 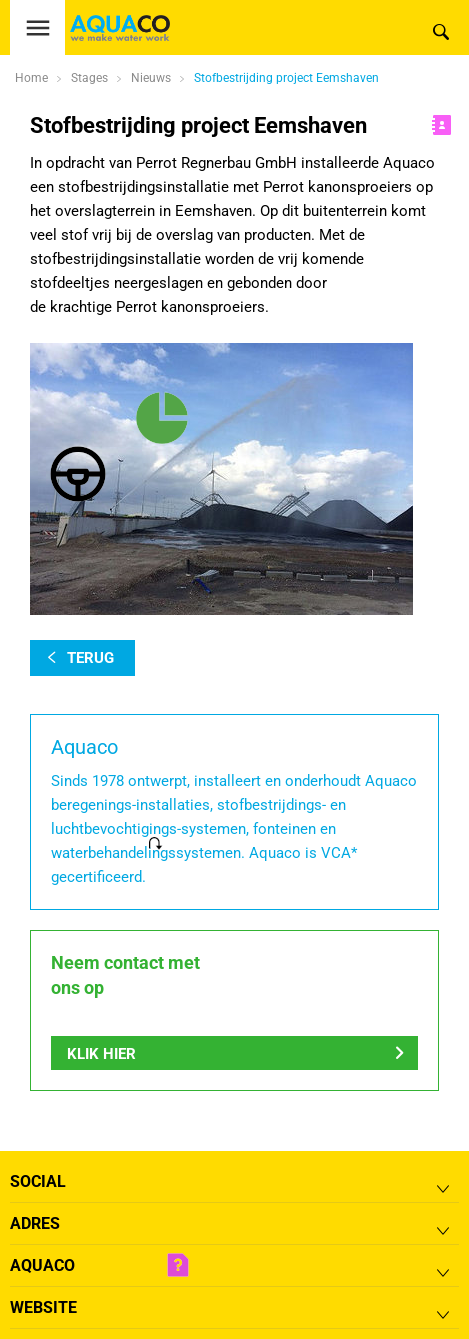 What do you see at coordinates (442, 125) in the screenshot?
I see `open your contacts list` at bounding box center [442, 125].